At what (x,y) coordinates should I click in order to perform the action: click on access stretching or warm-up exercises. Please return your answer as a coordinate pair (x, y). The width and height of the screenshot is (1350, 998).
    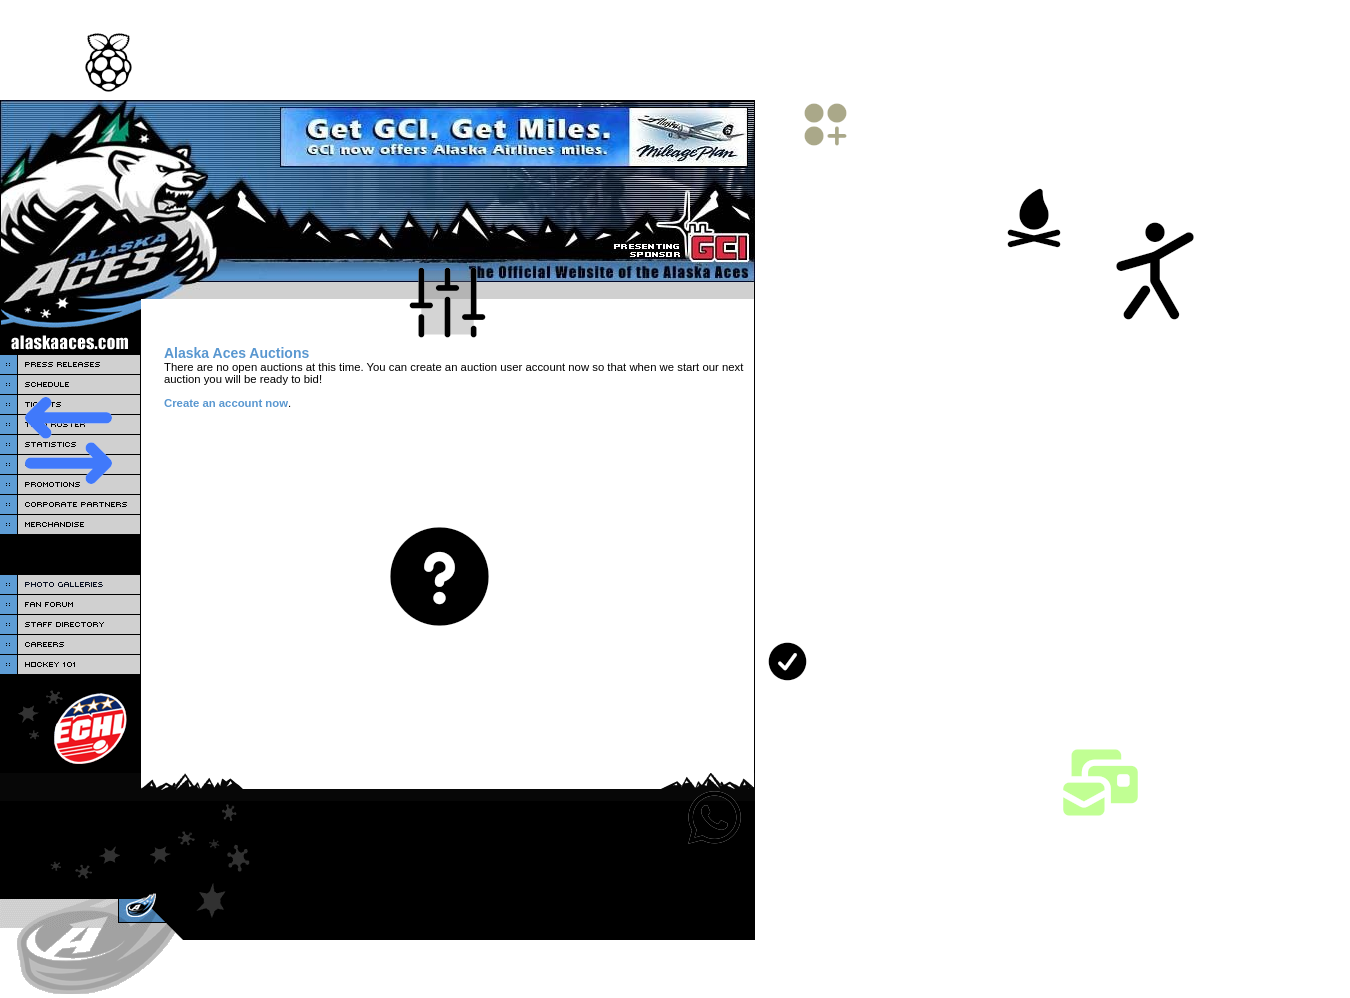
    Looking at the image, I should click on (1155, 271).